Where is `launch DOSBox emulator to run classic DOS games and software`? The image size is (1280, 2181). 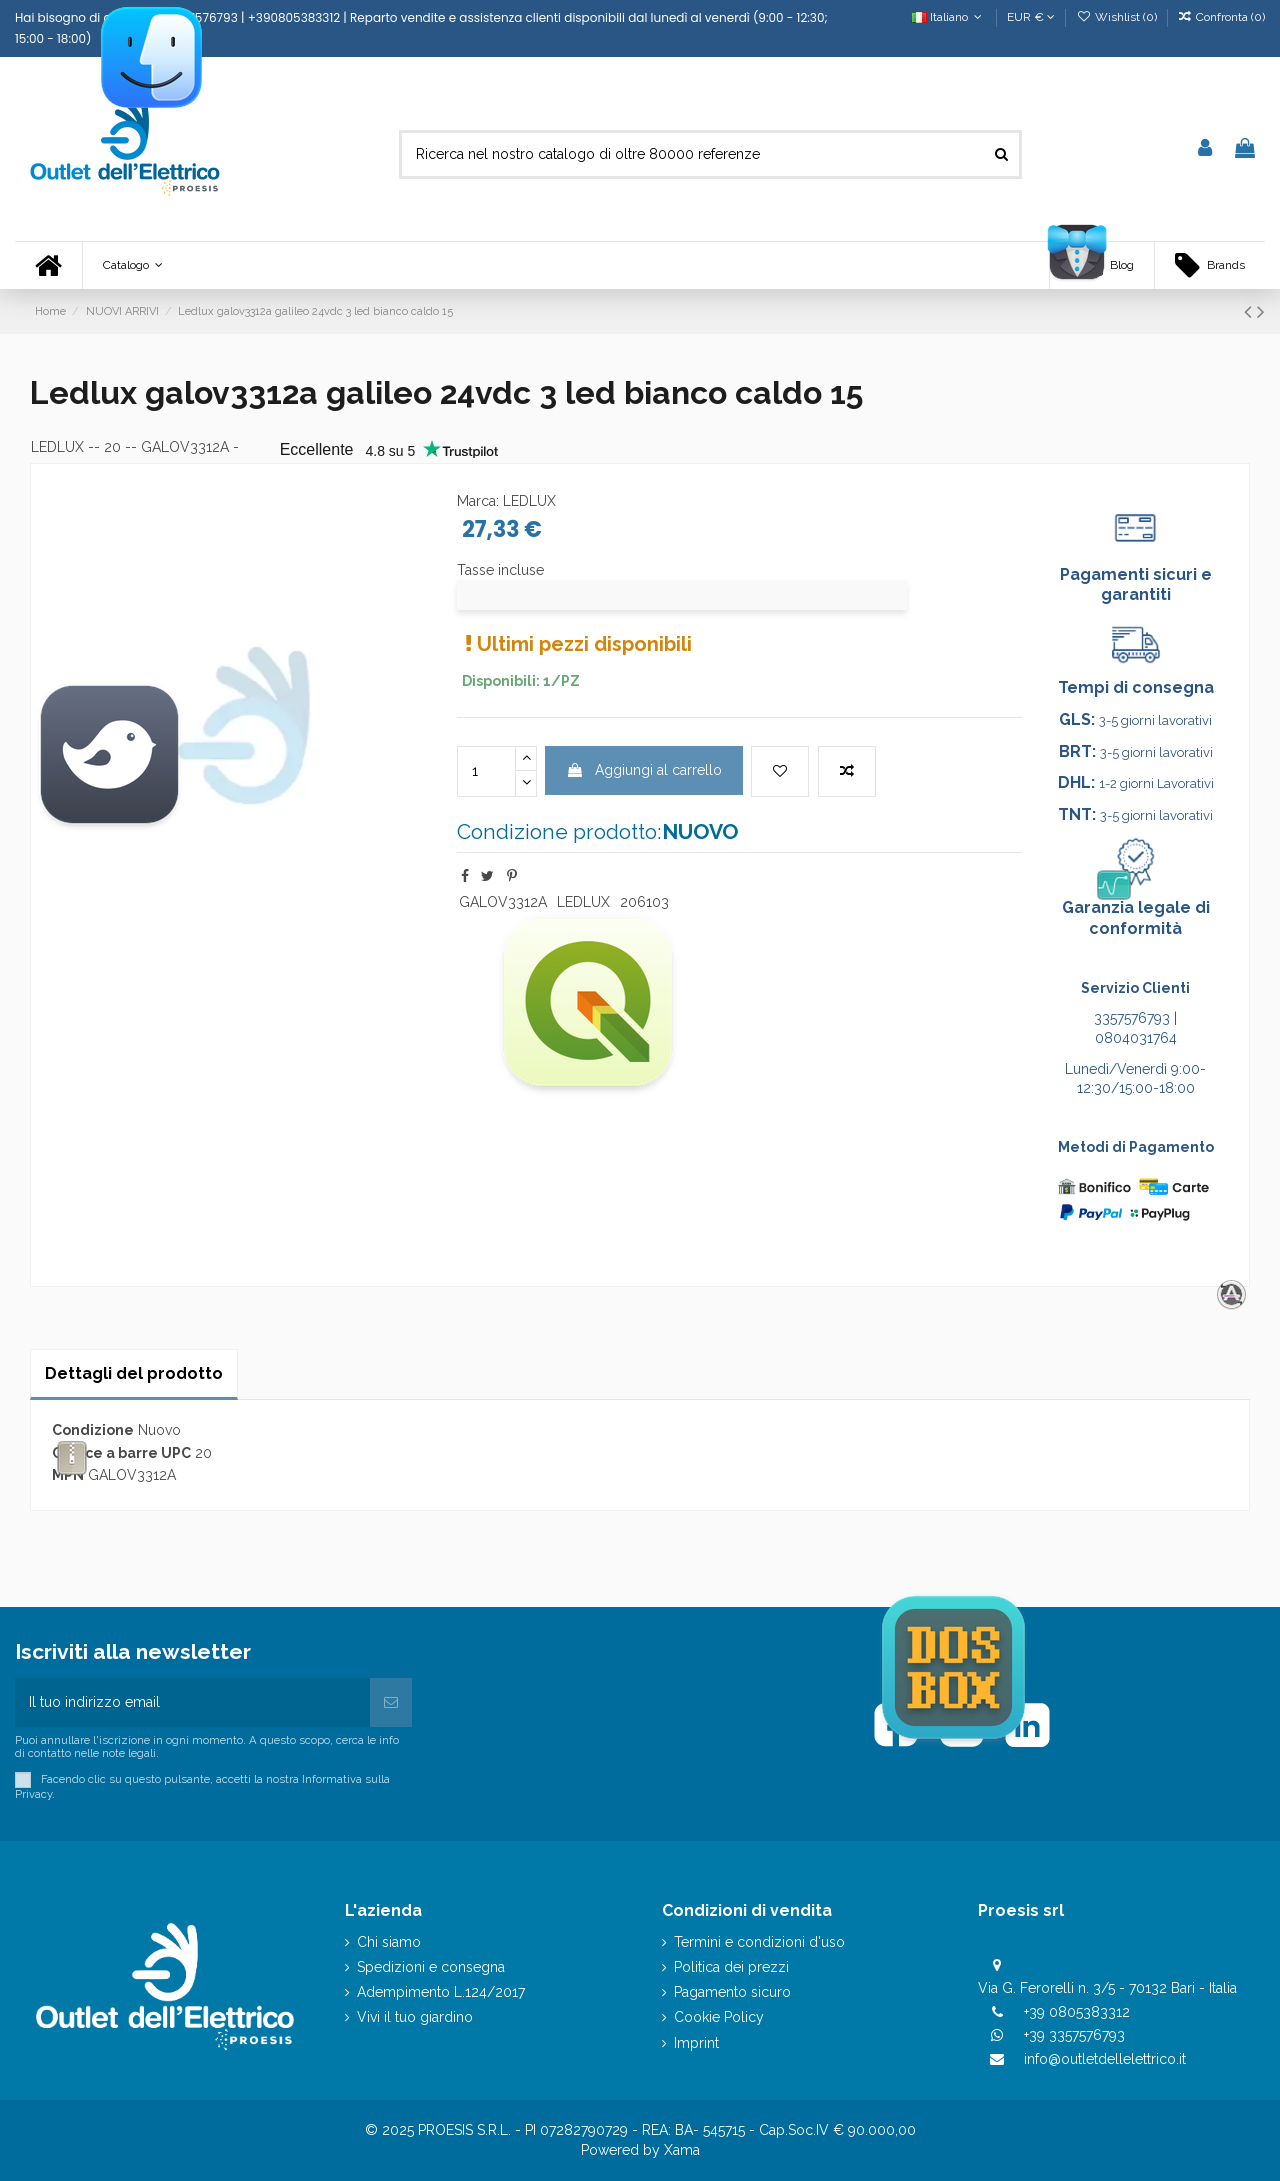 launch DOSBox emulator to run classic DOS games and software is located at coordinates (953, 1667).